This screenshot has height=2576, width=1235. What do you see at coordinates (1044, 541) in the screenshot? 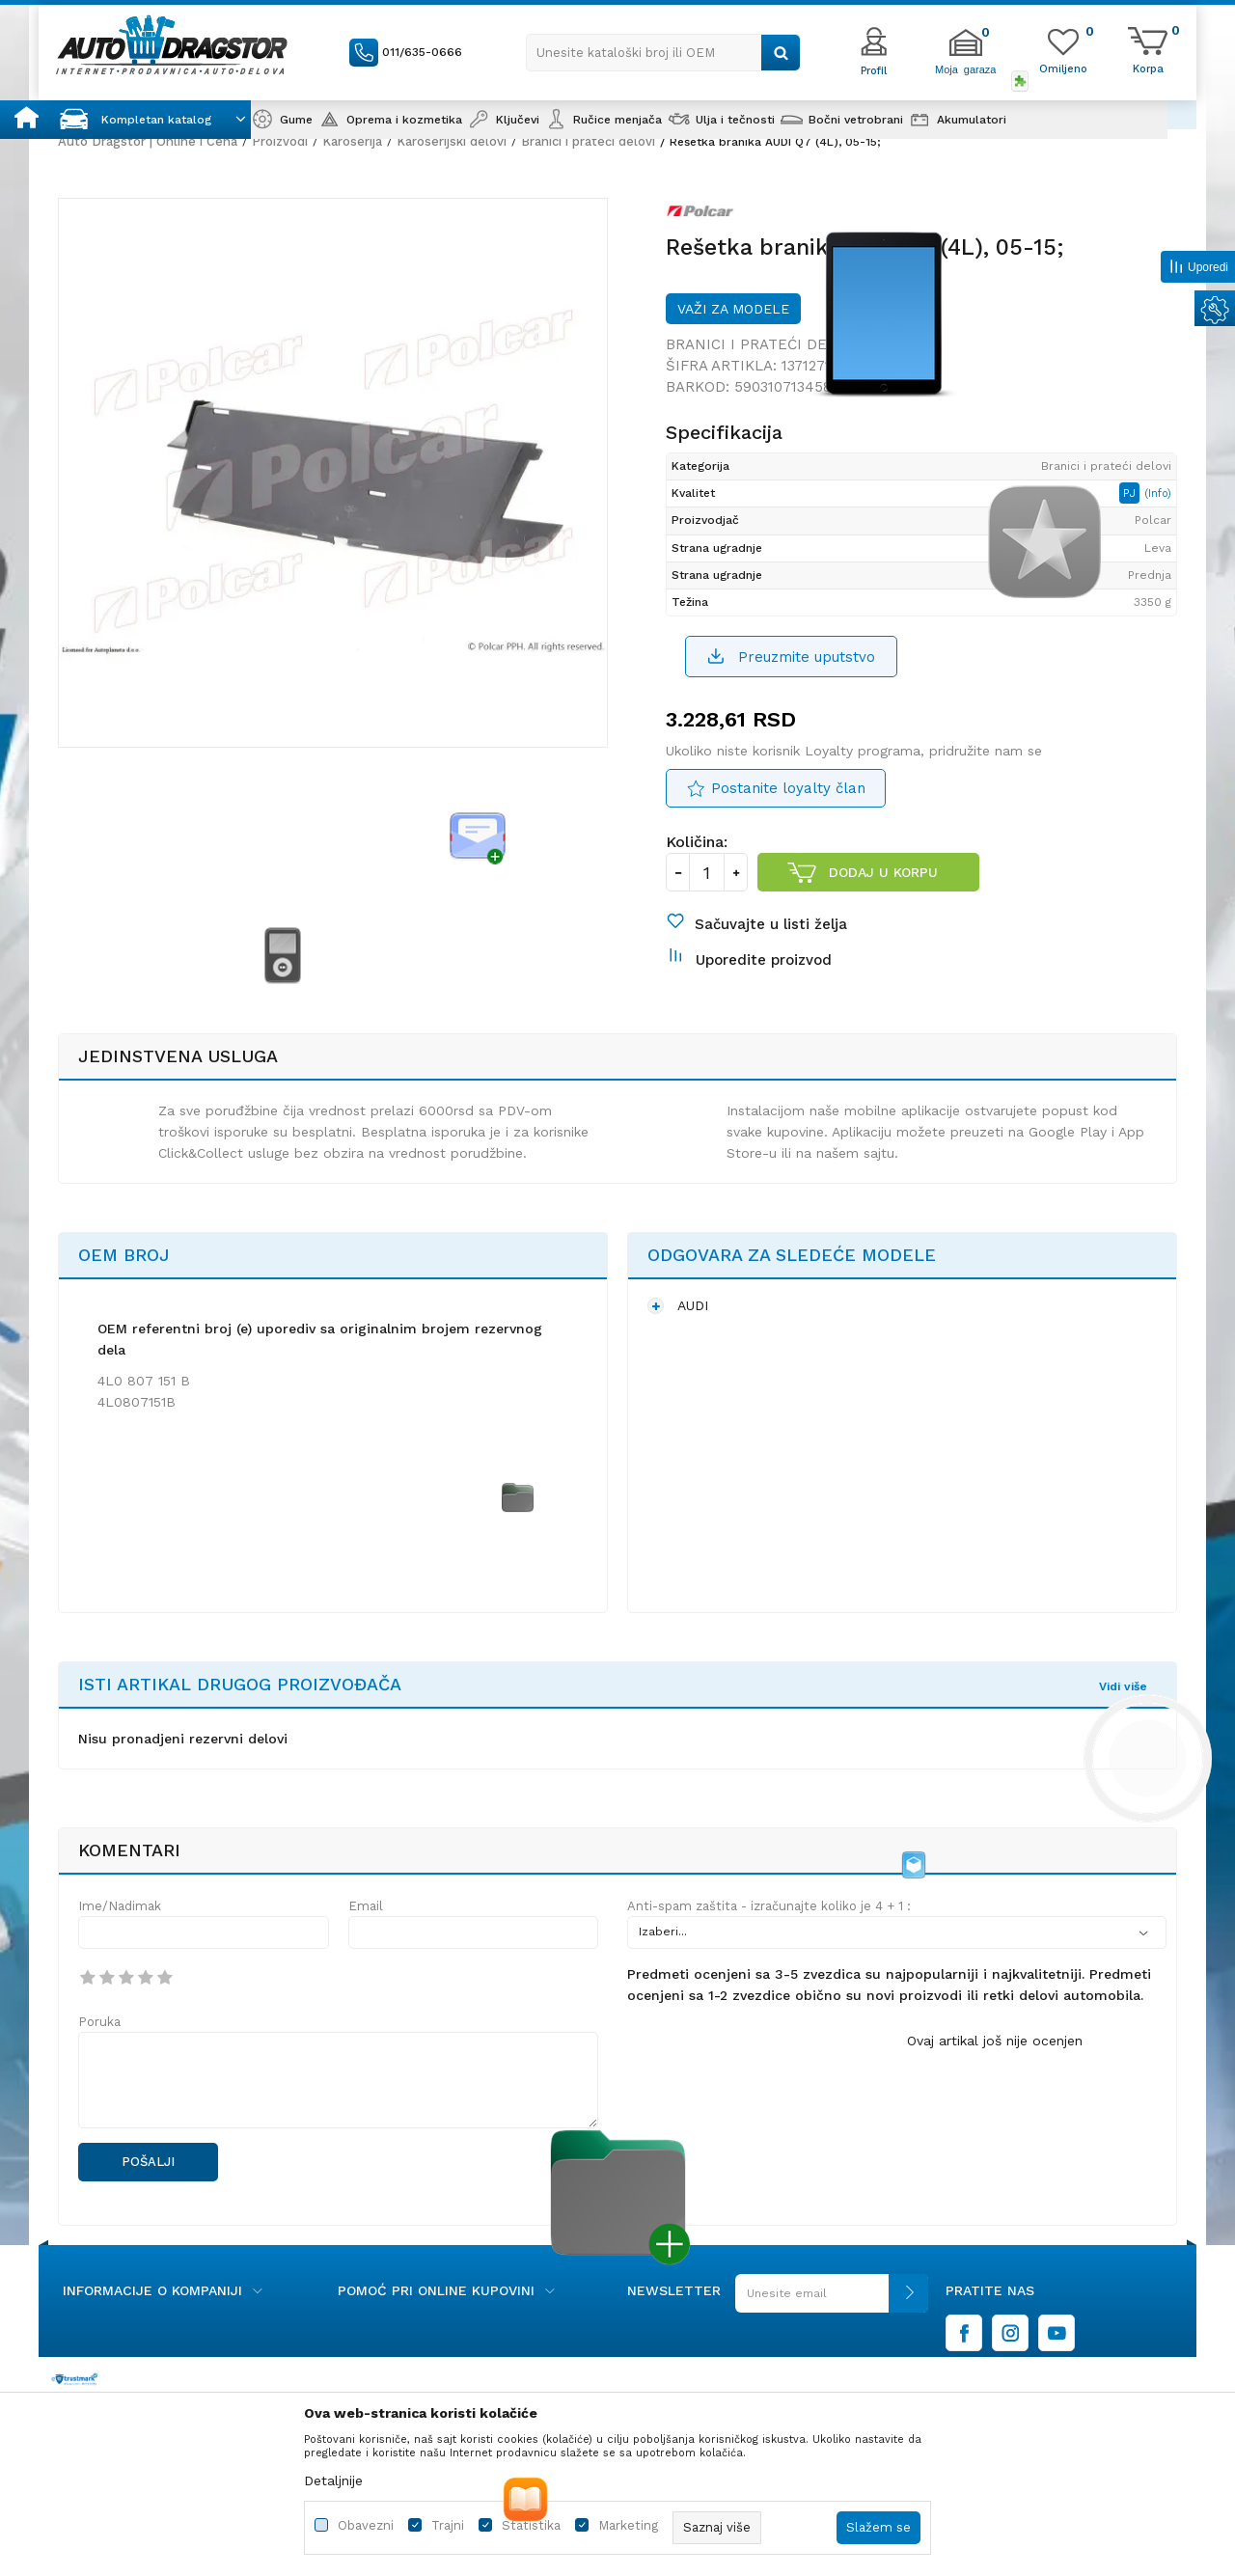
I see `open the iTunes Store app` at bounding box center [1044, 541].